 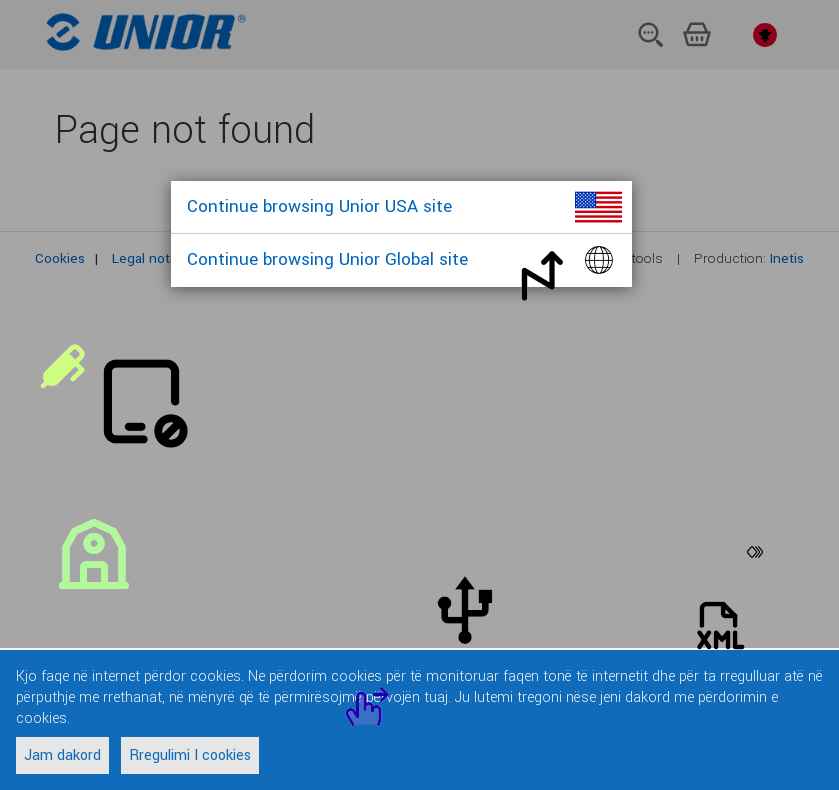 What do you see at coordinates (541, 276) in the screenshot?
I see `indicates an indirect or alternate route` at bounding box center [541, 276].